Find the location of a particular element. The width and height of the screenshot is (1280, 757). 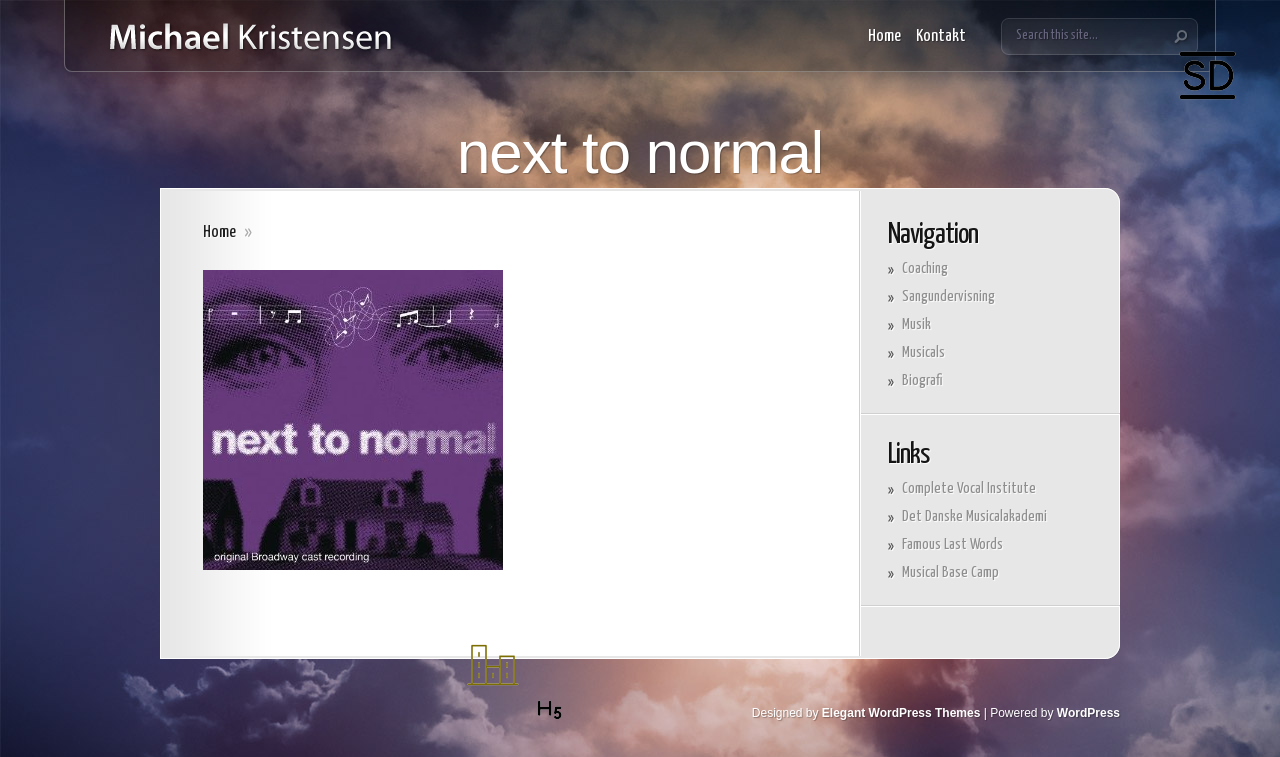

indicates standard definition video quality is located at coordinates (1207, 75).